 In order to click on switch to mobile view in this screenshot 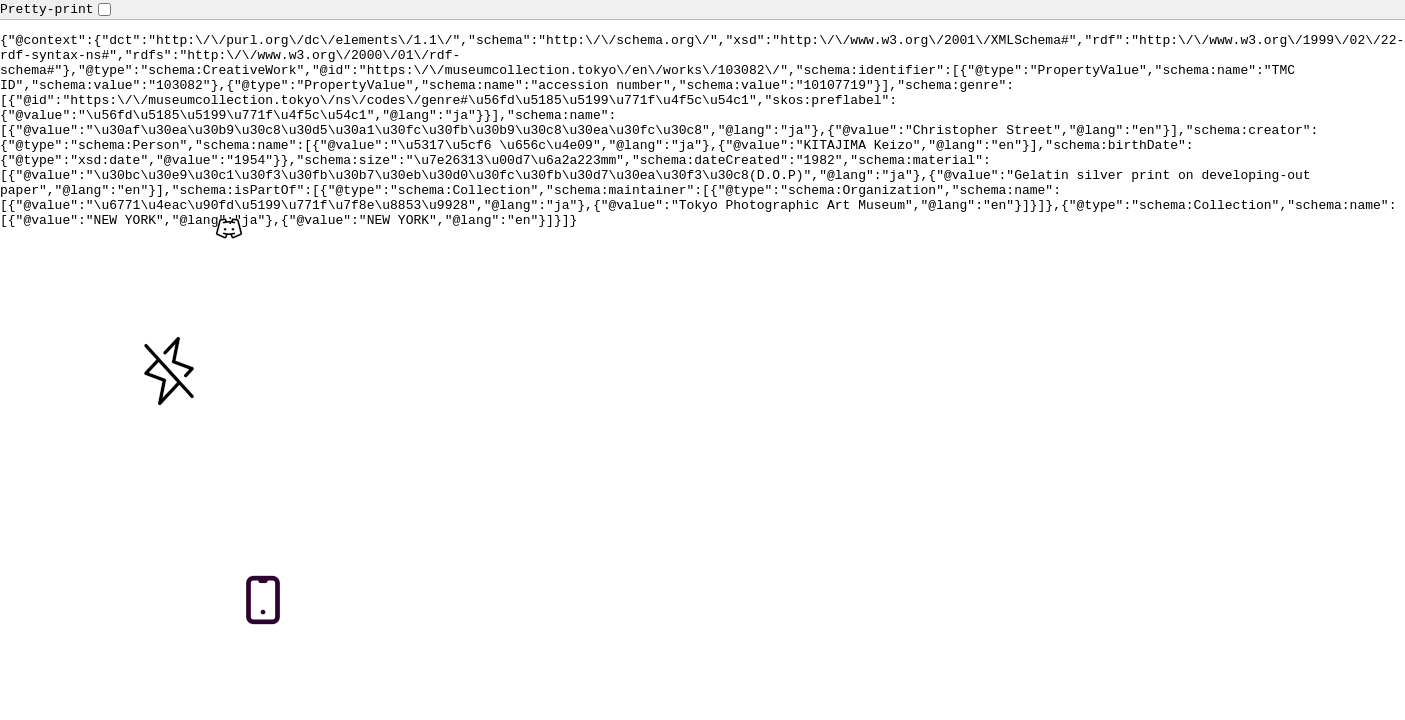, I will do `click(263, 600)`.